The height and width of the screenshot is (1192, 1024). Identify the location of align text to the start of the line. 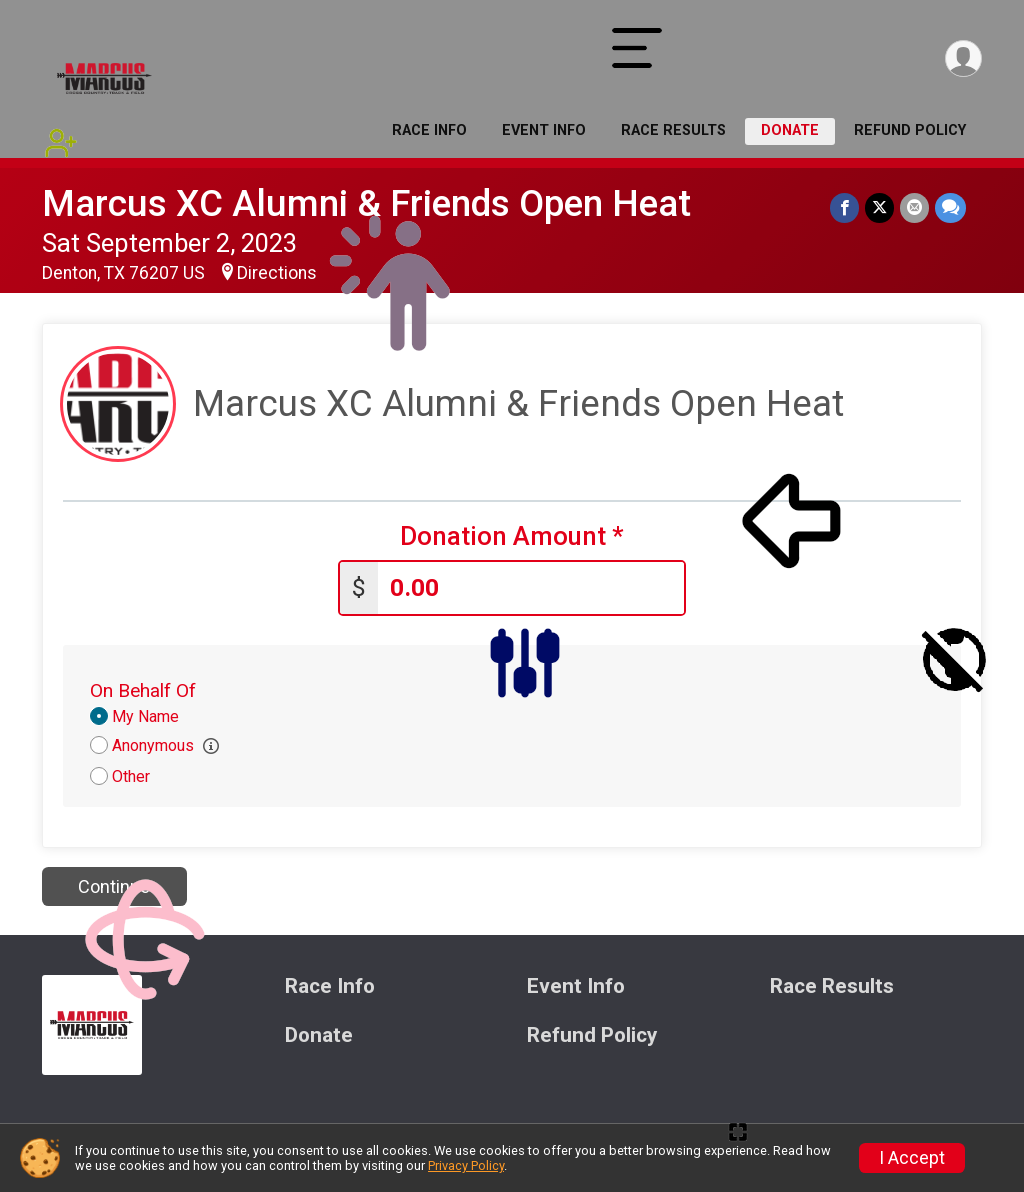
(637, 48).